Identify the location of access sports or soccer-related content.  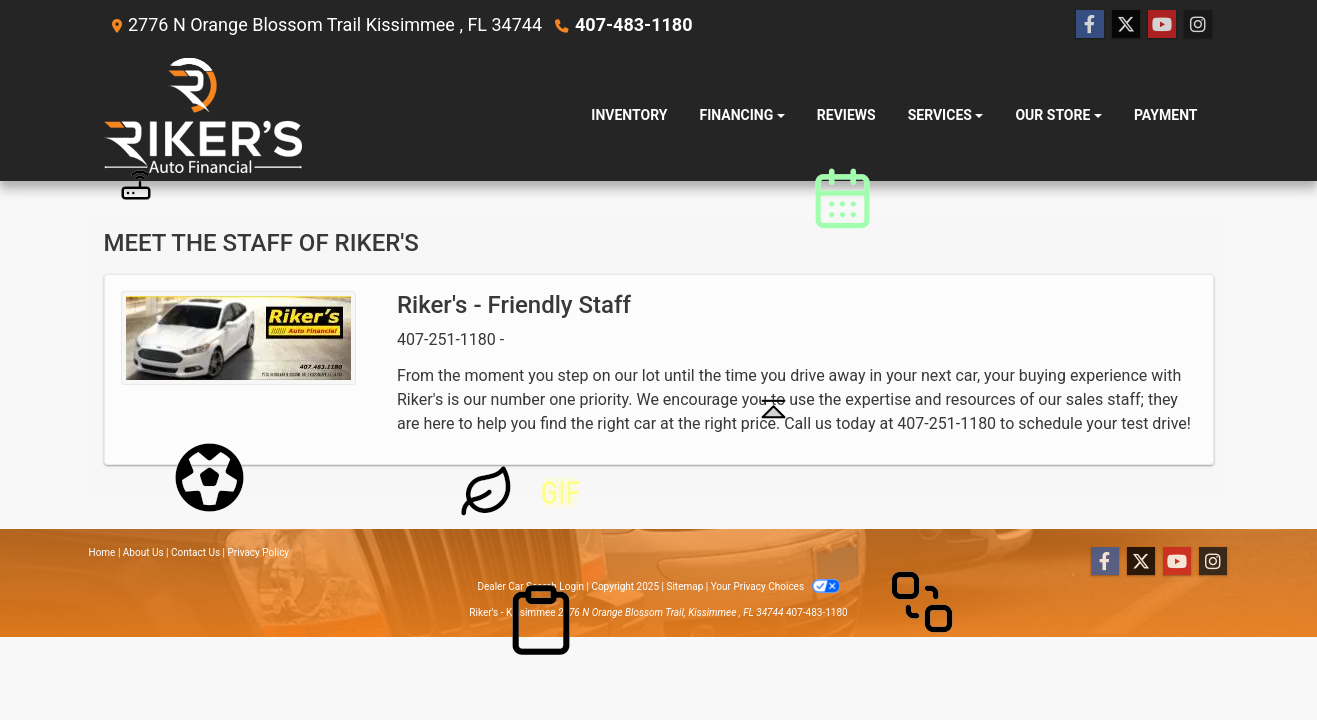
(209, 477).